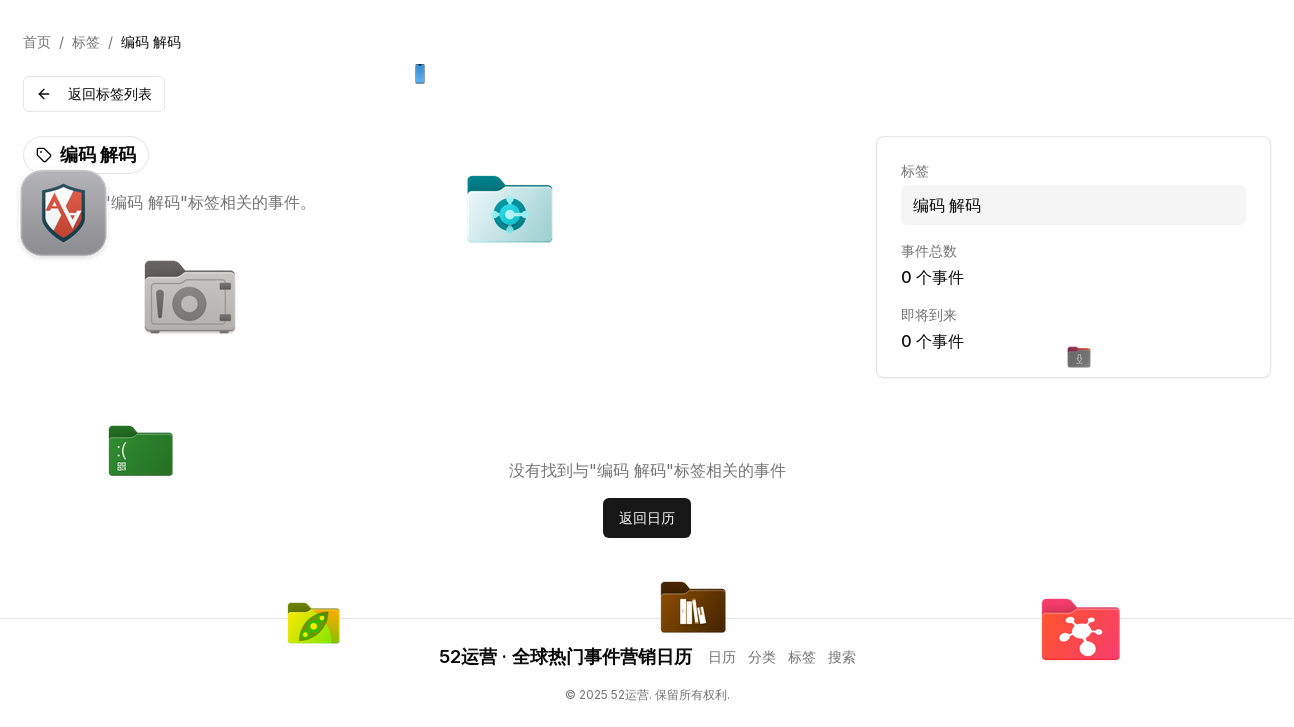 The width and height of the screenshot is (1294, 727). What do you see at coordinates (509, 211) in the screenshot?
I see `open microsoft dynamics 365 business central files folder` at bounding box center [509, 211].